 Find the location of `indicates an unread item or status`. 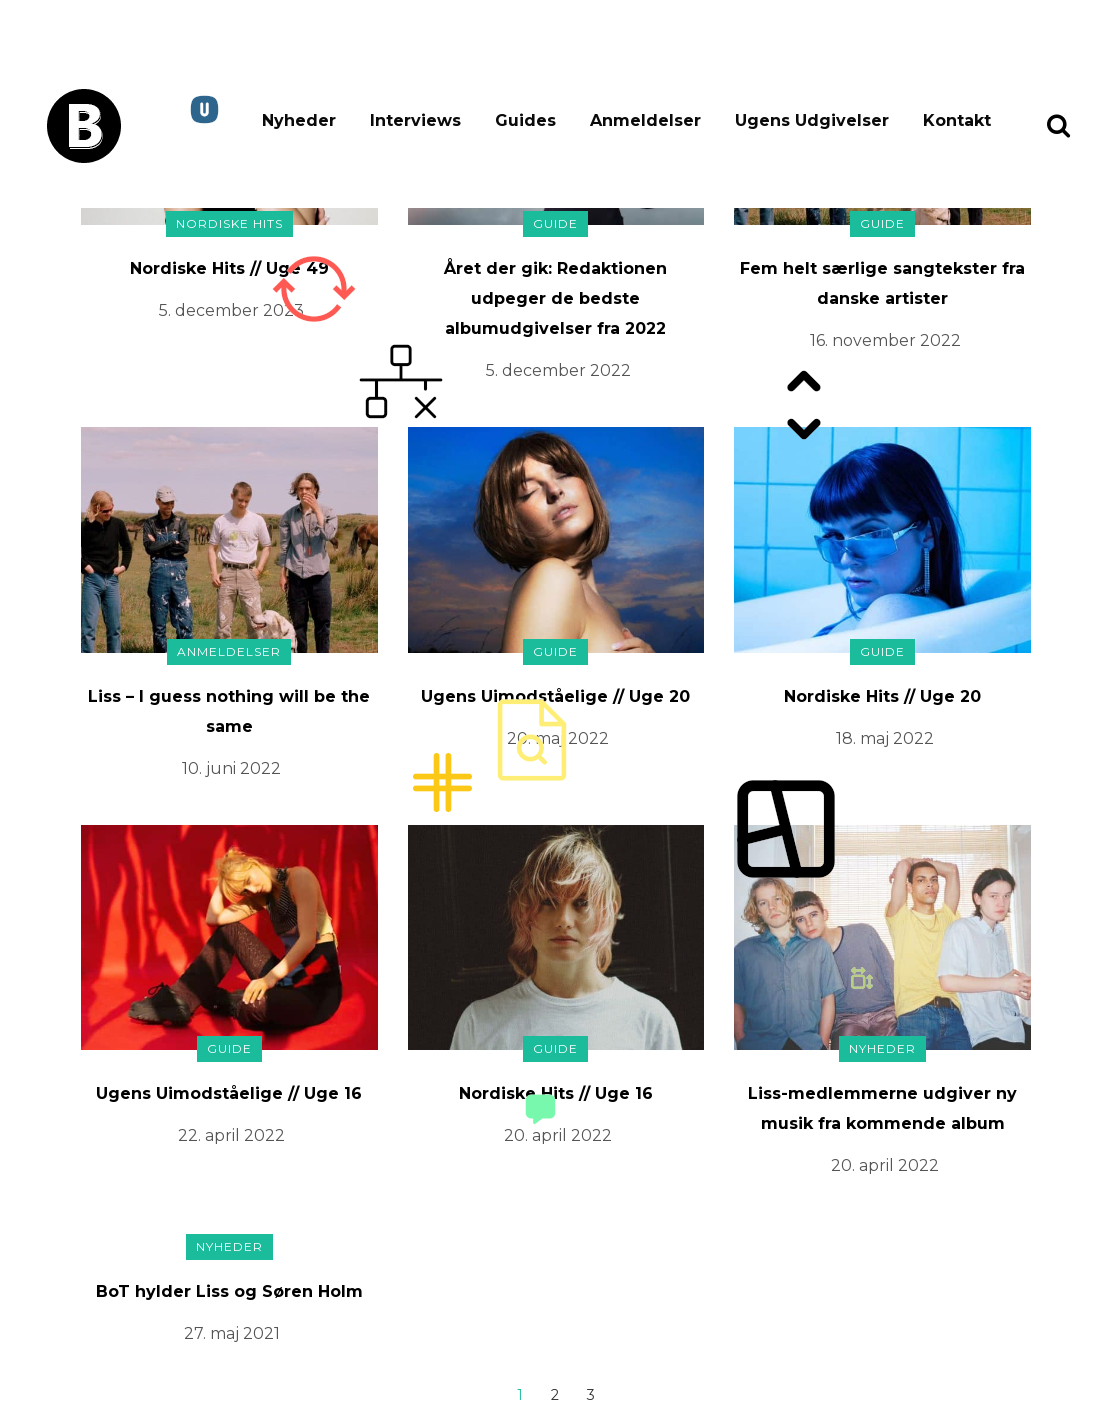

indicates an unread item or status is located at coordinates (204, 109).